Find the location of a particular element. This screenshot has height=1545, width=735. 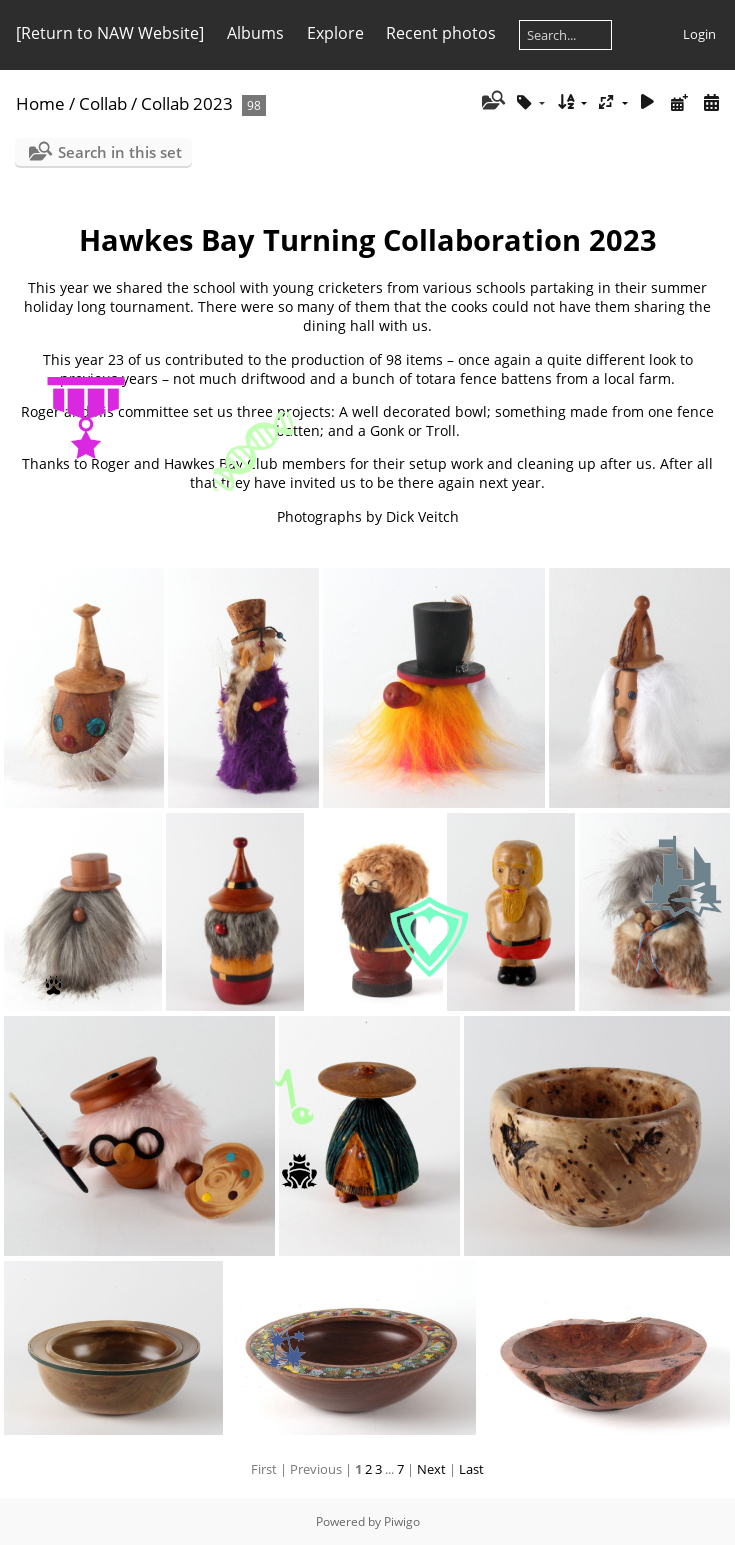

health protection or defensive buff status is located at coordinates (429, 935).